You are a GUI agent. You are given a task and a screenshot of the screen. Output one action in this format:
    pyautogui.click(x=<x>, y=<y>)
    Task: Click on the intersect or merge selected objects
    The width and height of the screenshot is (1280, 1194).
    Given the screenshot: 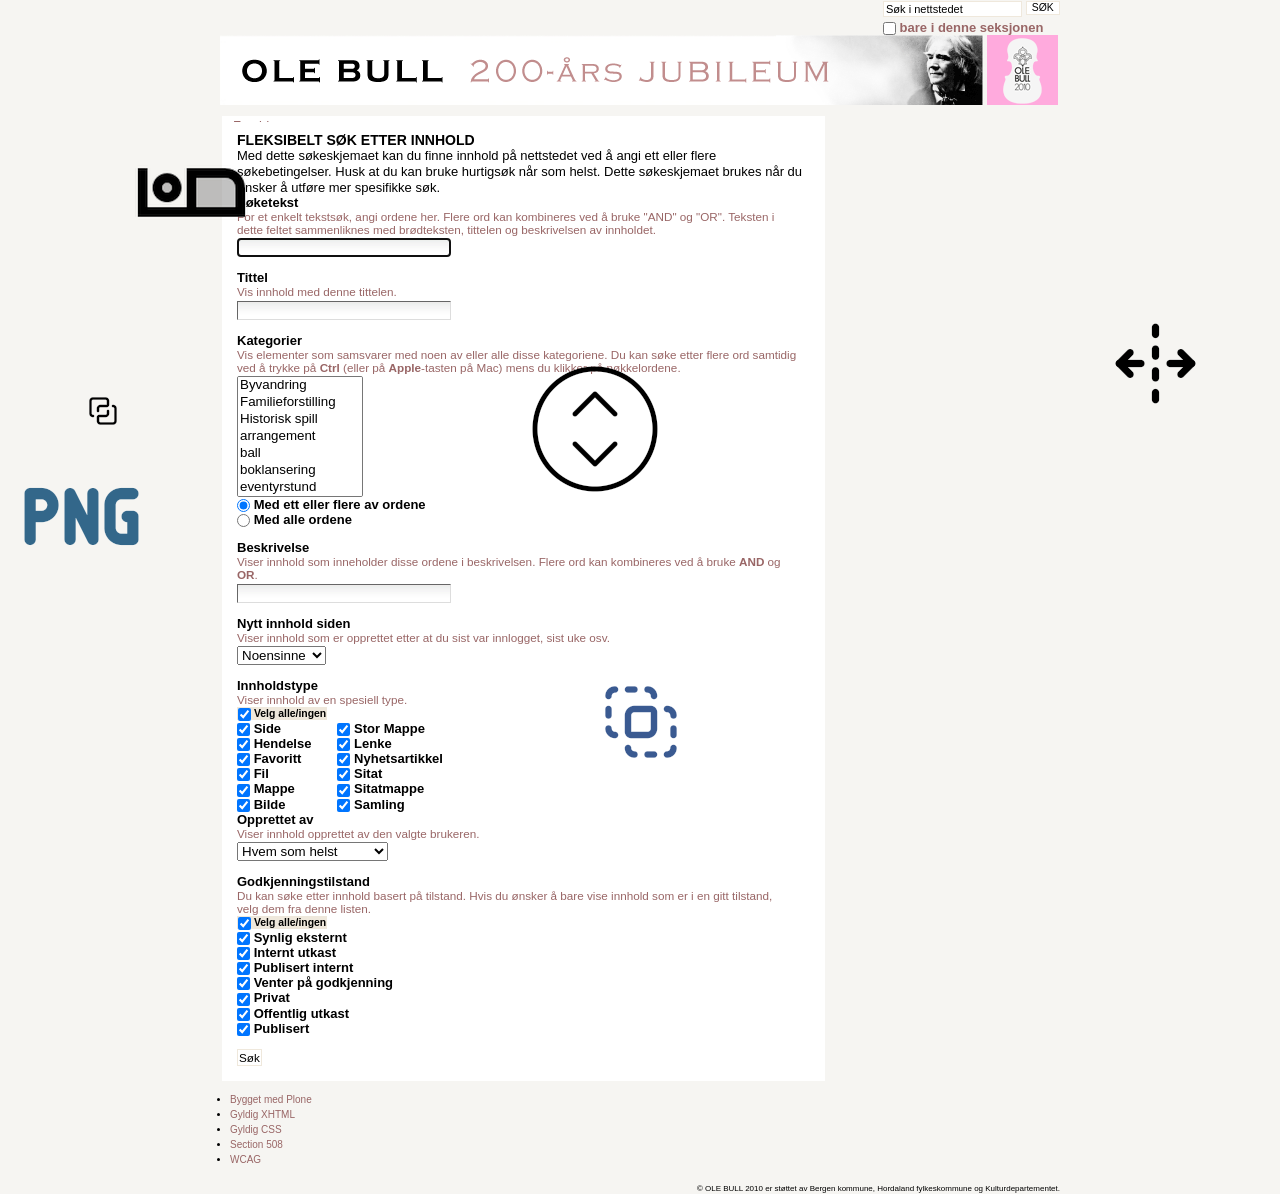 What is the action you would take?
    pyautogui.click(x=641, y=722)
    